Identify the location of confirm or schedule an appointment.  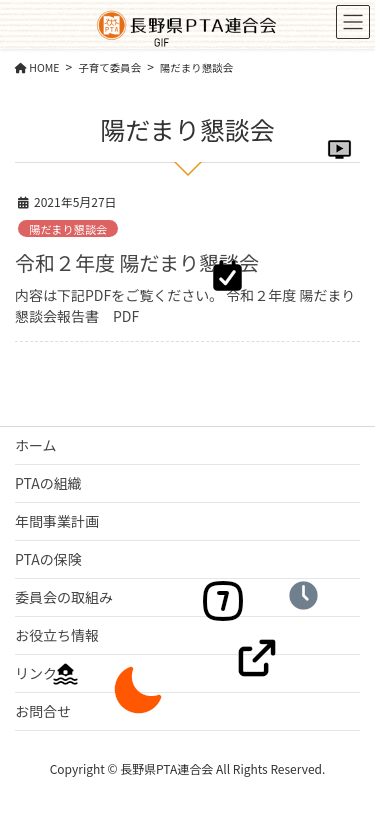
(227, 276).